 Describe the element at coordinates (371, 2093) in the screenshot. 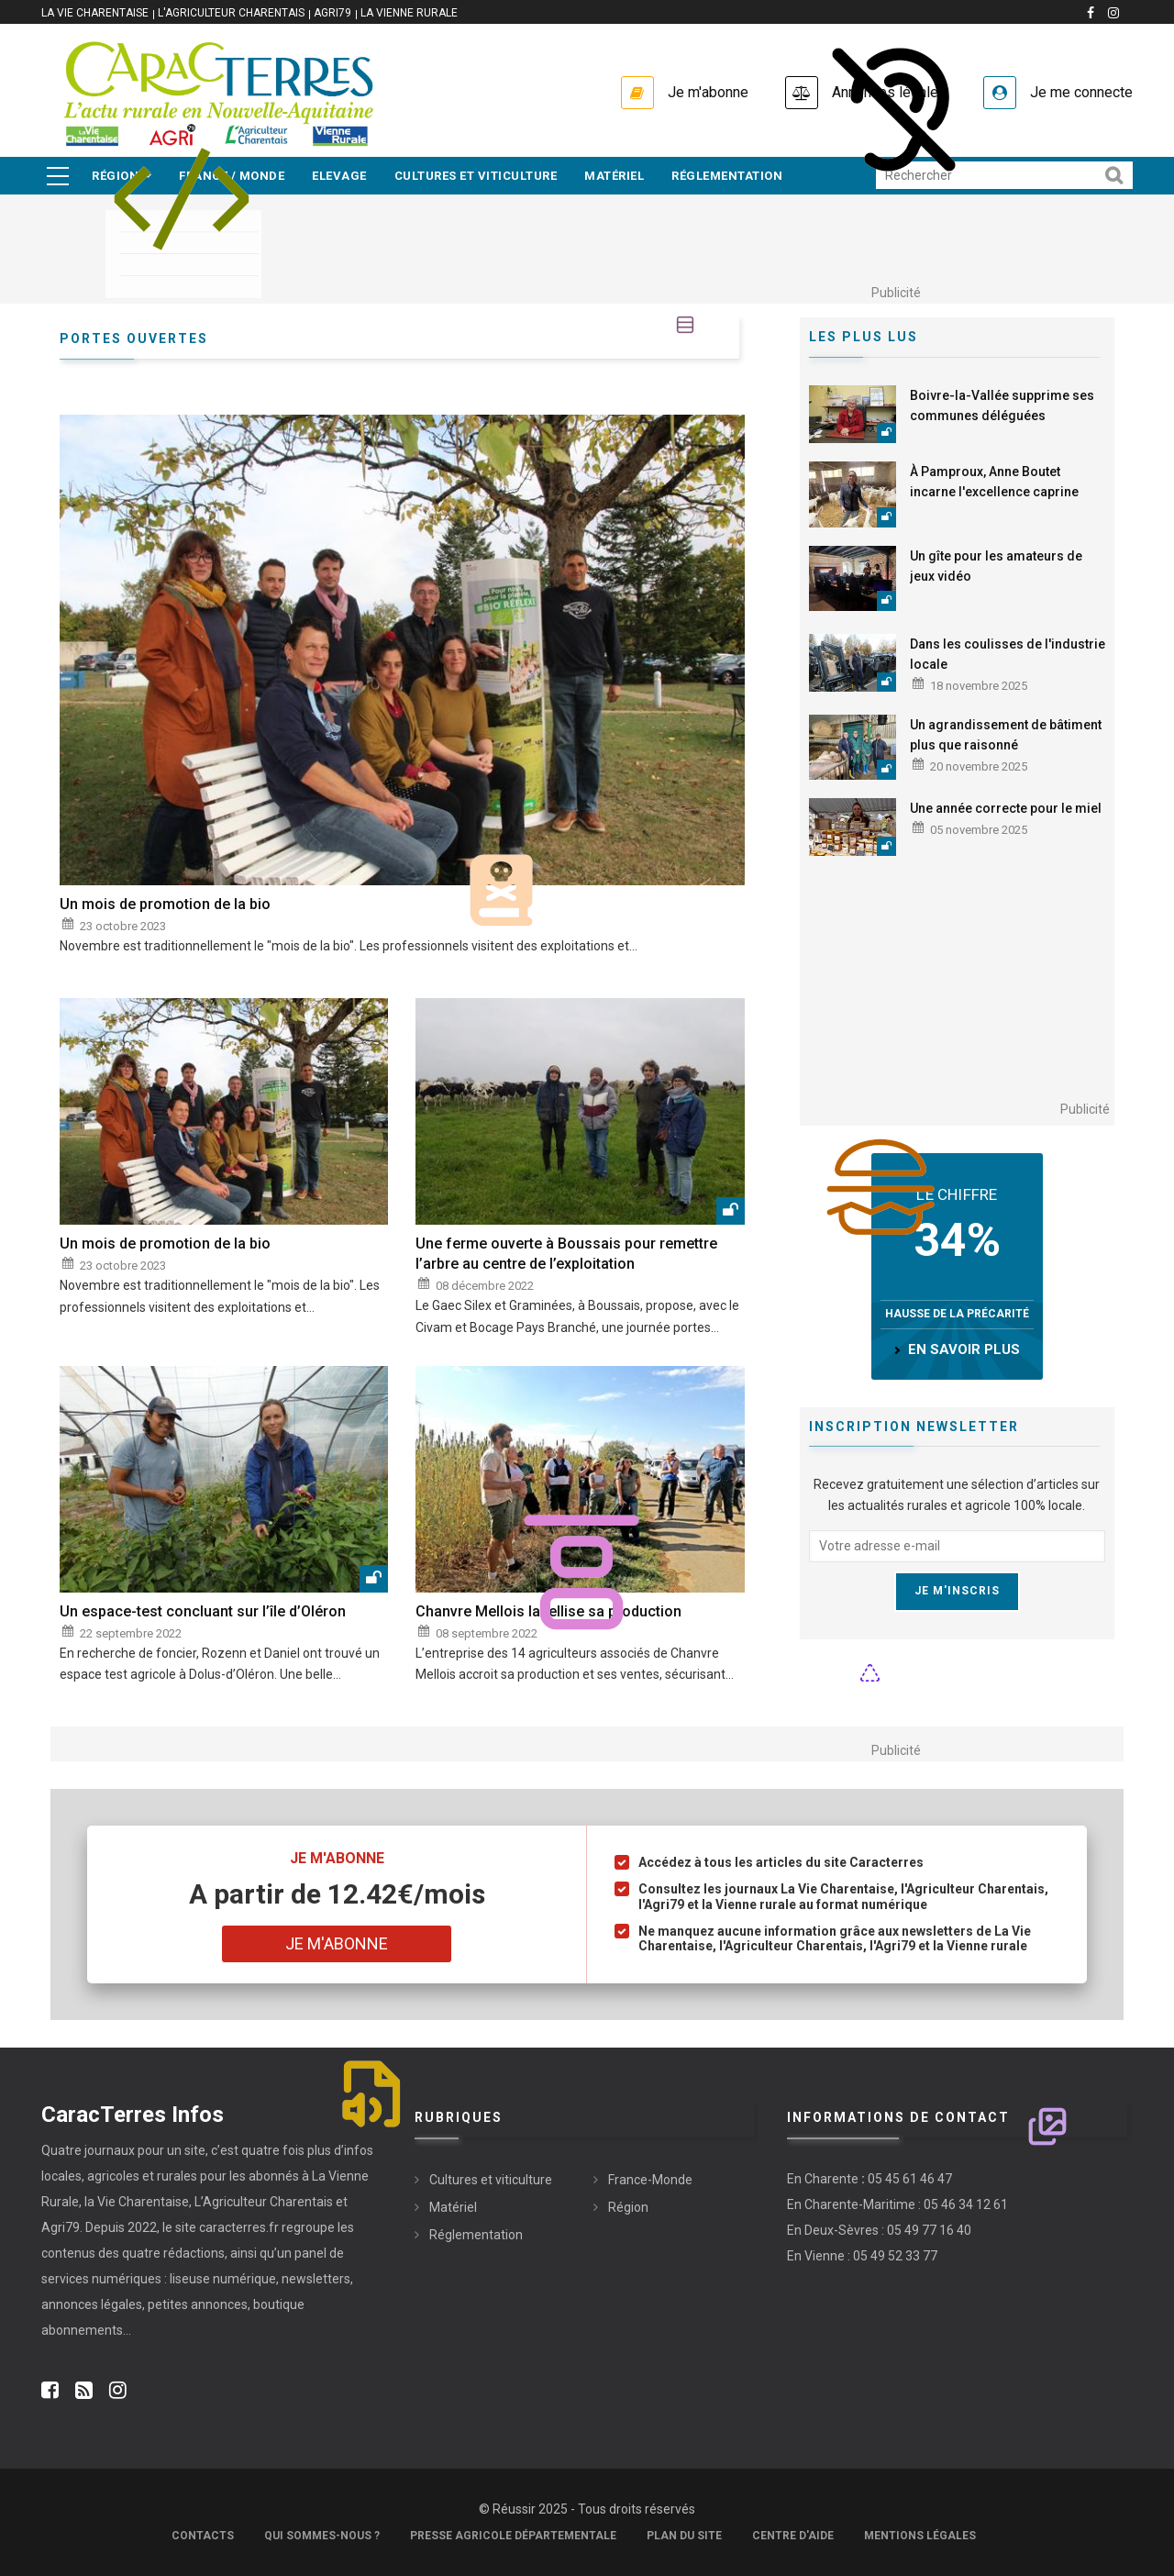

I see `open an audio file` at that location.